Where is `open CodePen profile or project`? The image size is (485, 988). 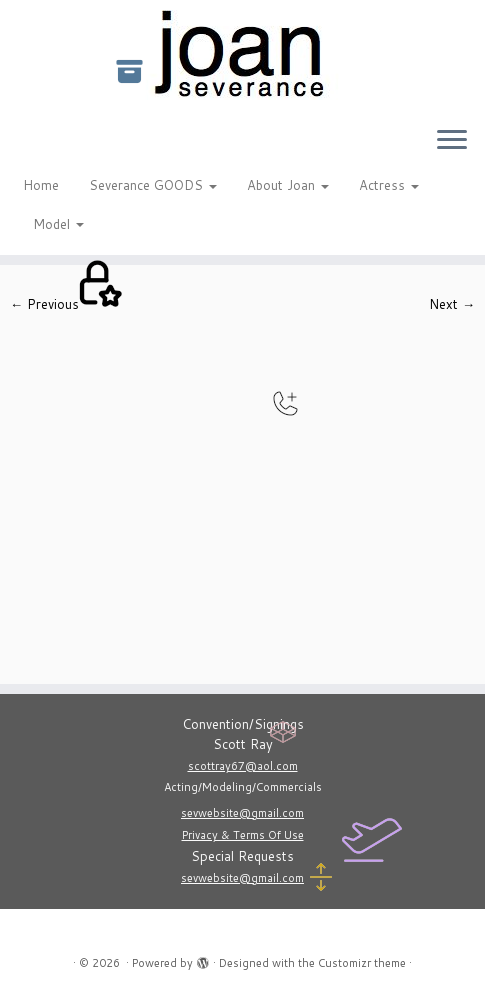 open CodePen profile or project is located at coordinates (283, 732).